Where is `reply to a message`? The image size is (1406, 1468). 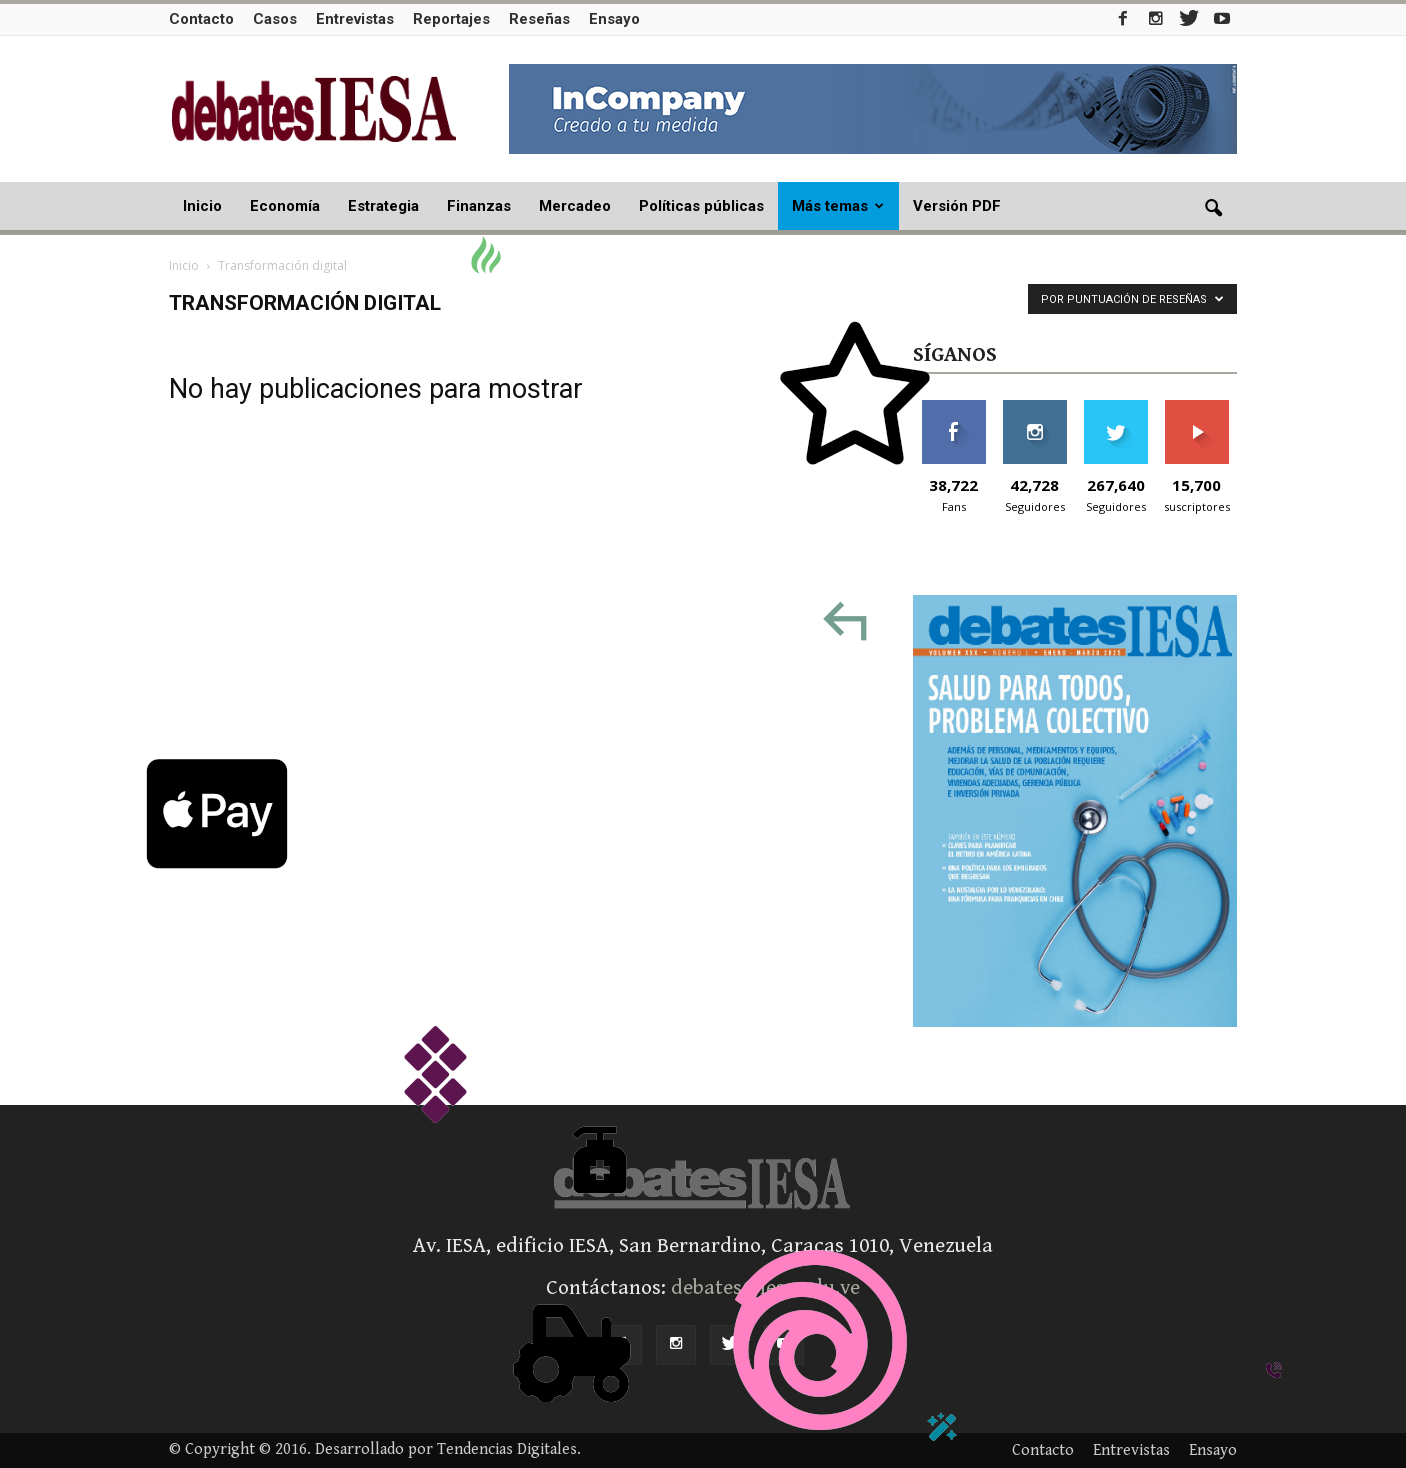 reply to a message is located at coordinates (847, 621).